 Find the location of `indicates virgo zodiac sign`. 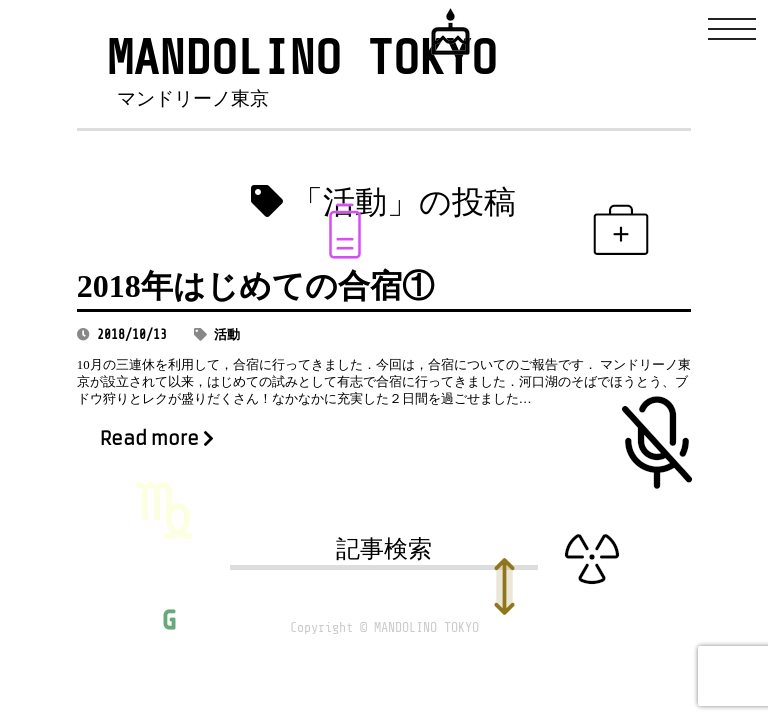

indicates virgo zodiac sign is located at coordinates (166, 509).